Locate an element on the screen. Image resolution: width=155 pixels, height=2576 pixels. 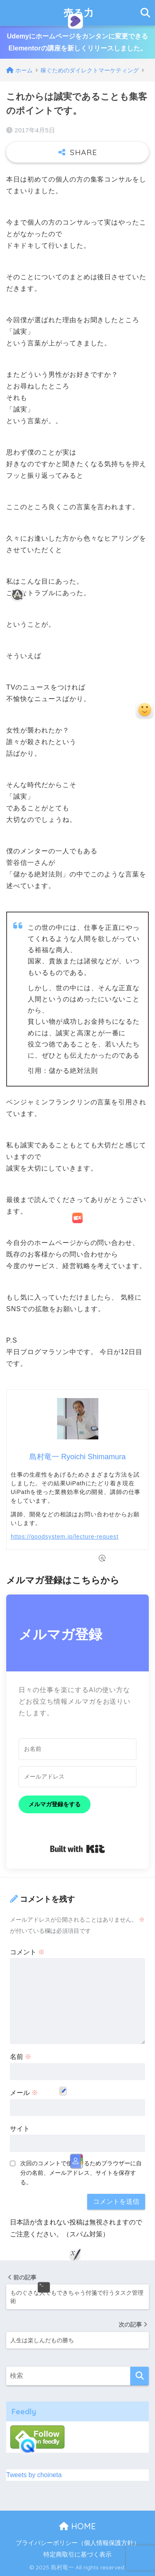
open contacts or address book app is located at coordinates (76, 2161).